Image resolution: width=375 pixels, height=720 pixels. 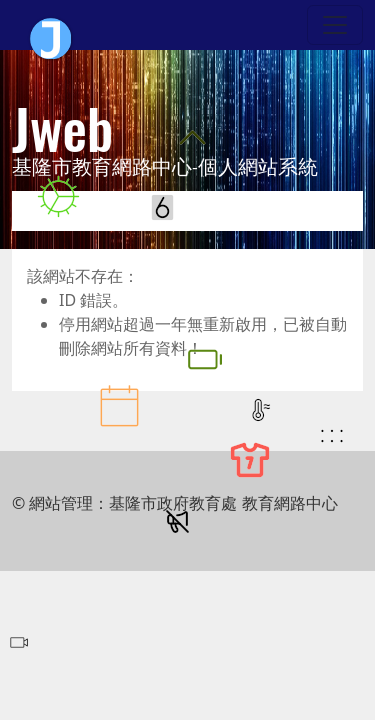 I want to click on select team jersey or player number, so click(x=250, y=460).